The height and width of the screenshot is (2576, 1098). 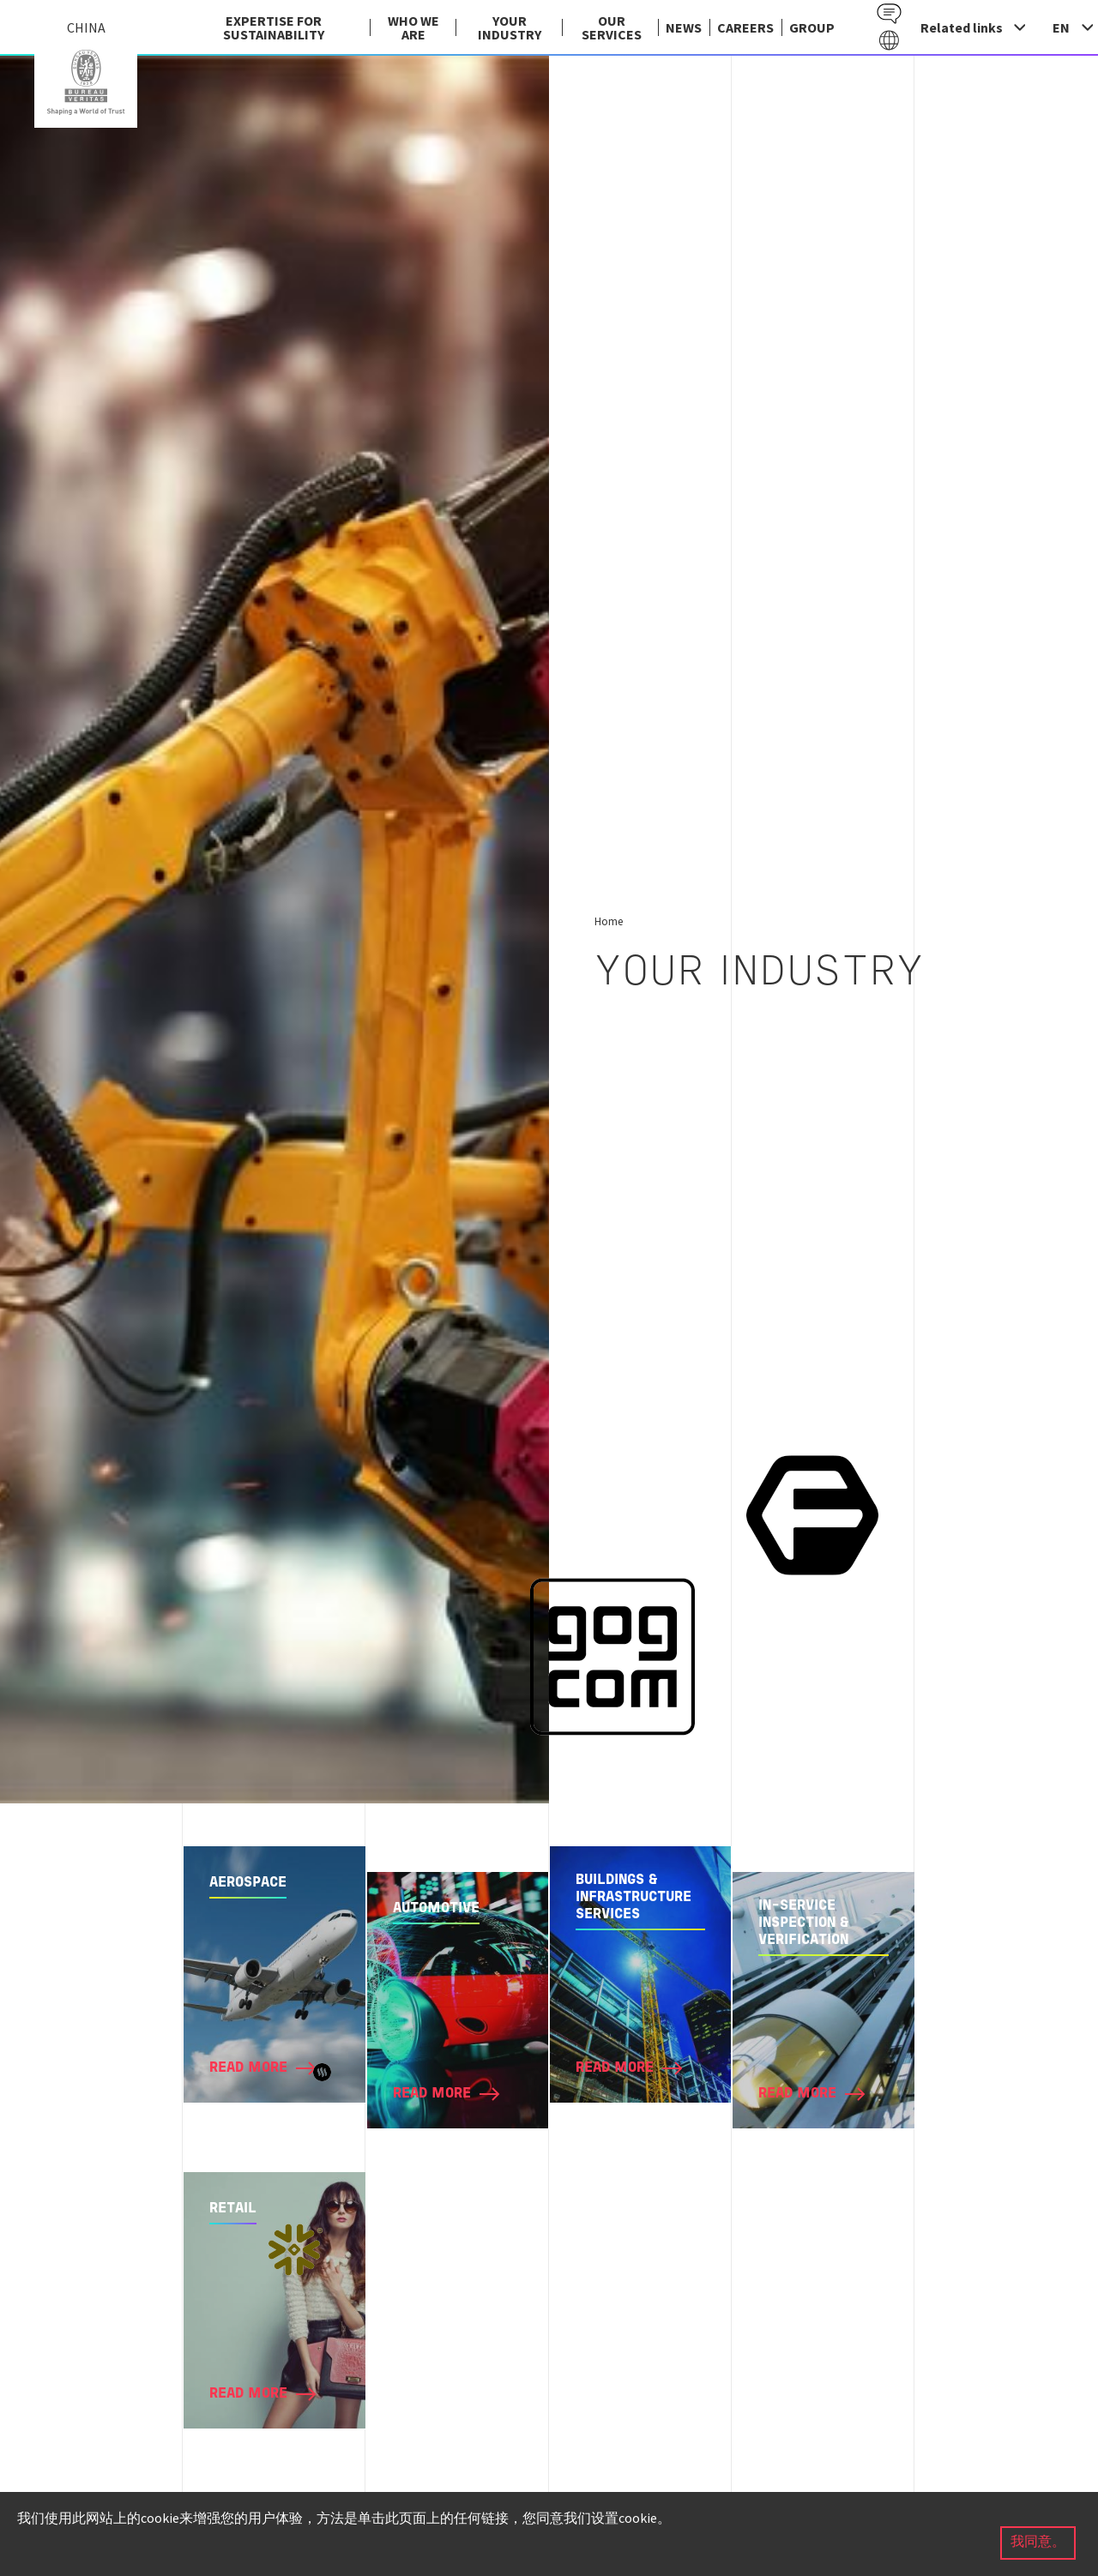 I want to click on steem blockchain platform logo, so click(x=322, y=2072).